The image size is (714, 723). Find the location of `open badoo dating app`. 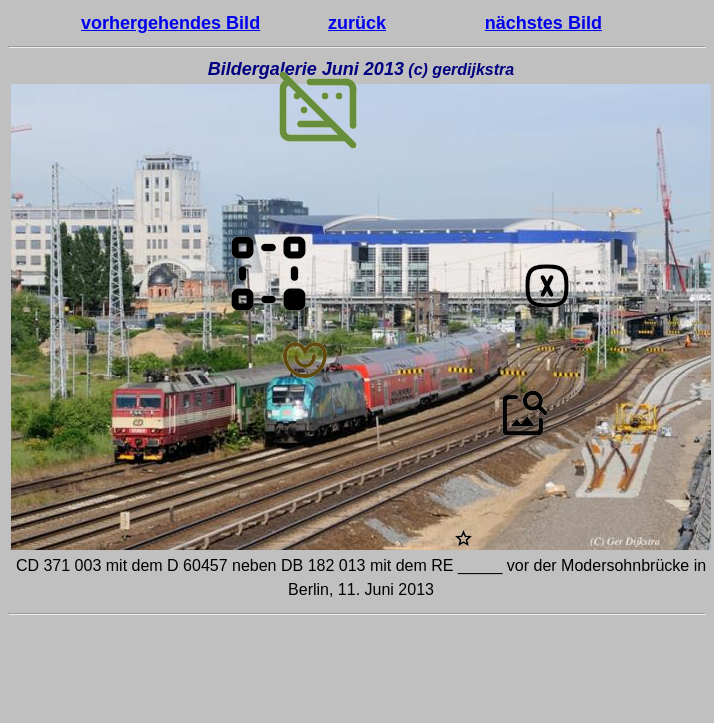

open badoo dating app is located at coordinates (305, 360).